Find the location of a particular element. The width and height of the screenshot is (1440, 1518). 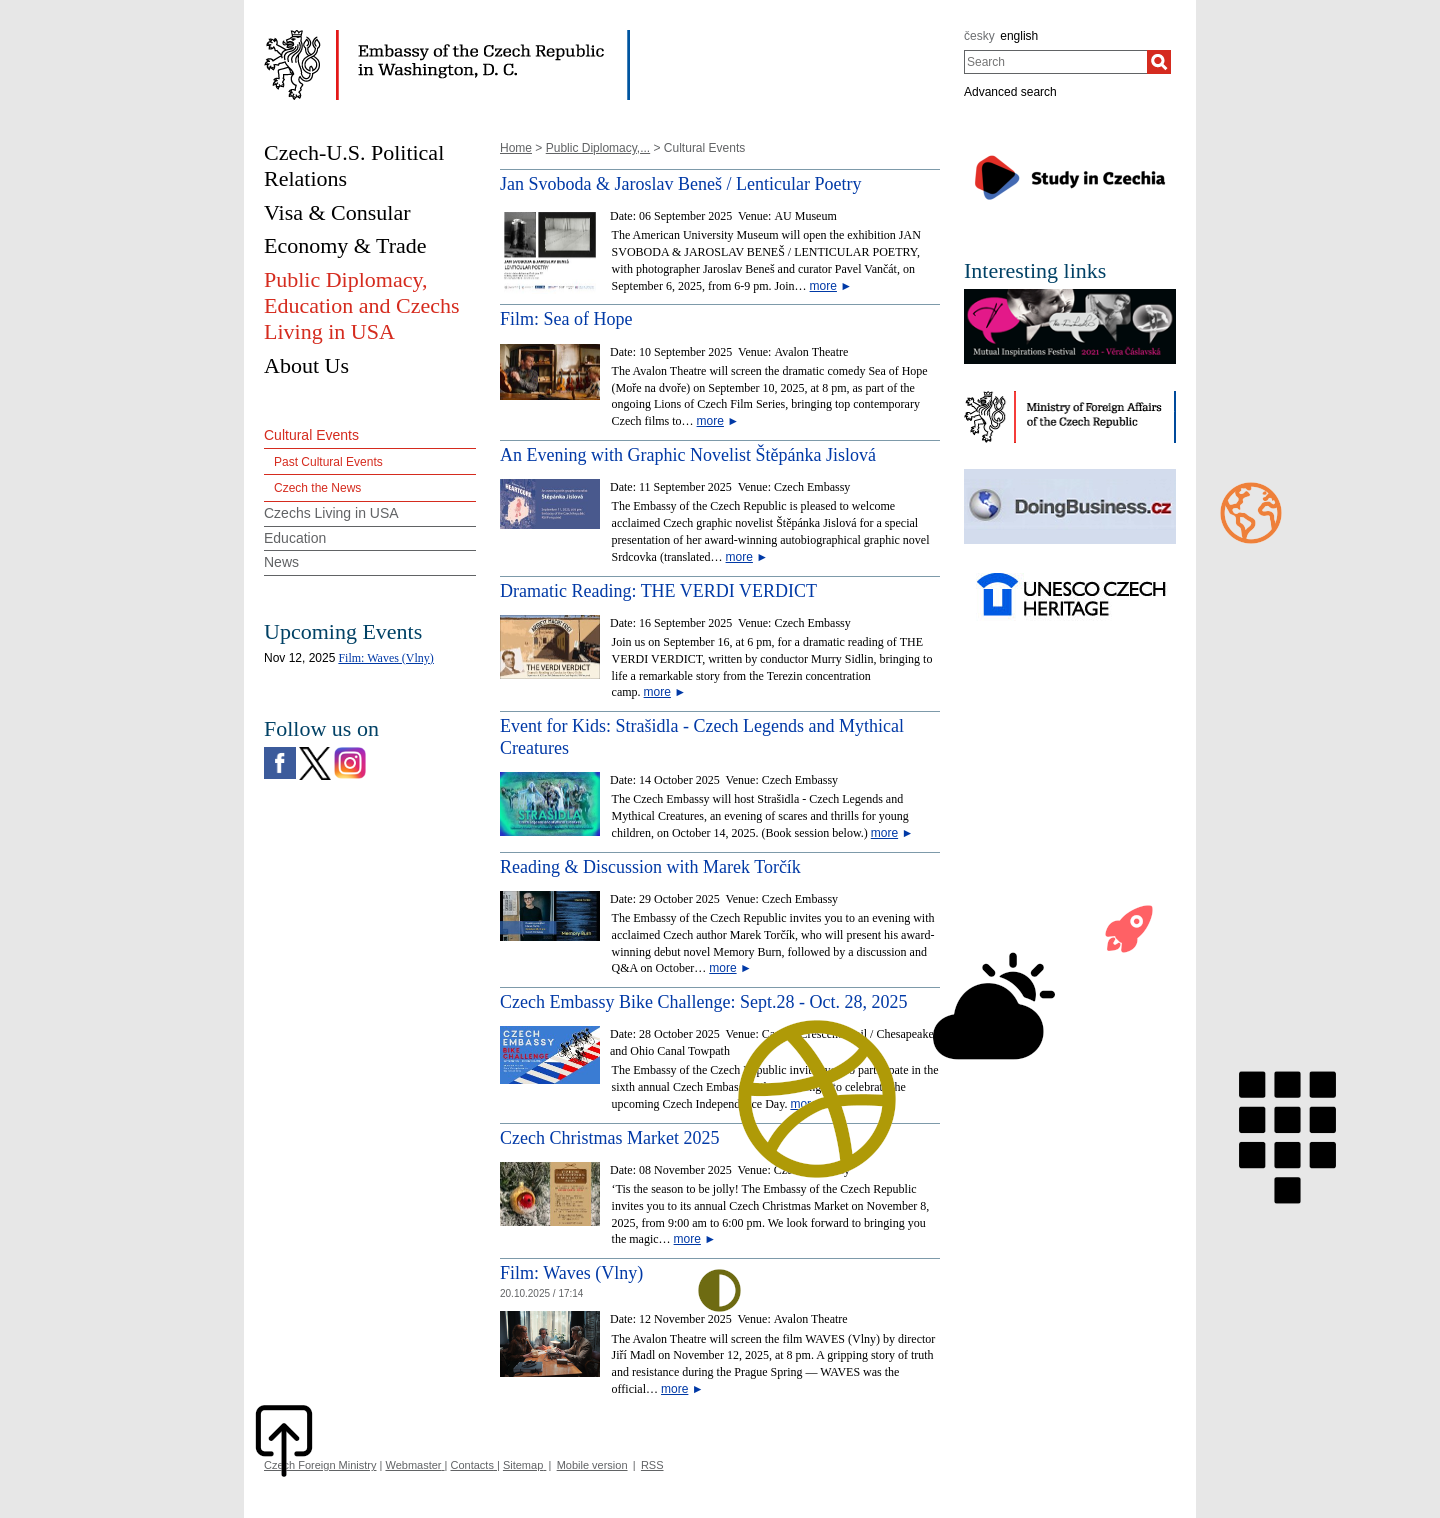

open the dial pad to enter a number is located at coordinates (1287, 1137).